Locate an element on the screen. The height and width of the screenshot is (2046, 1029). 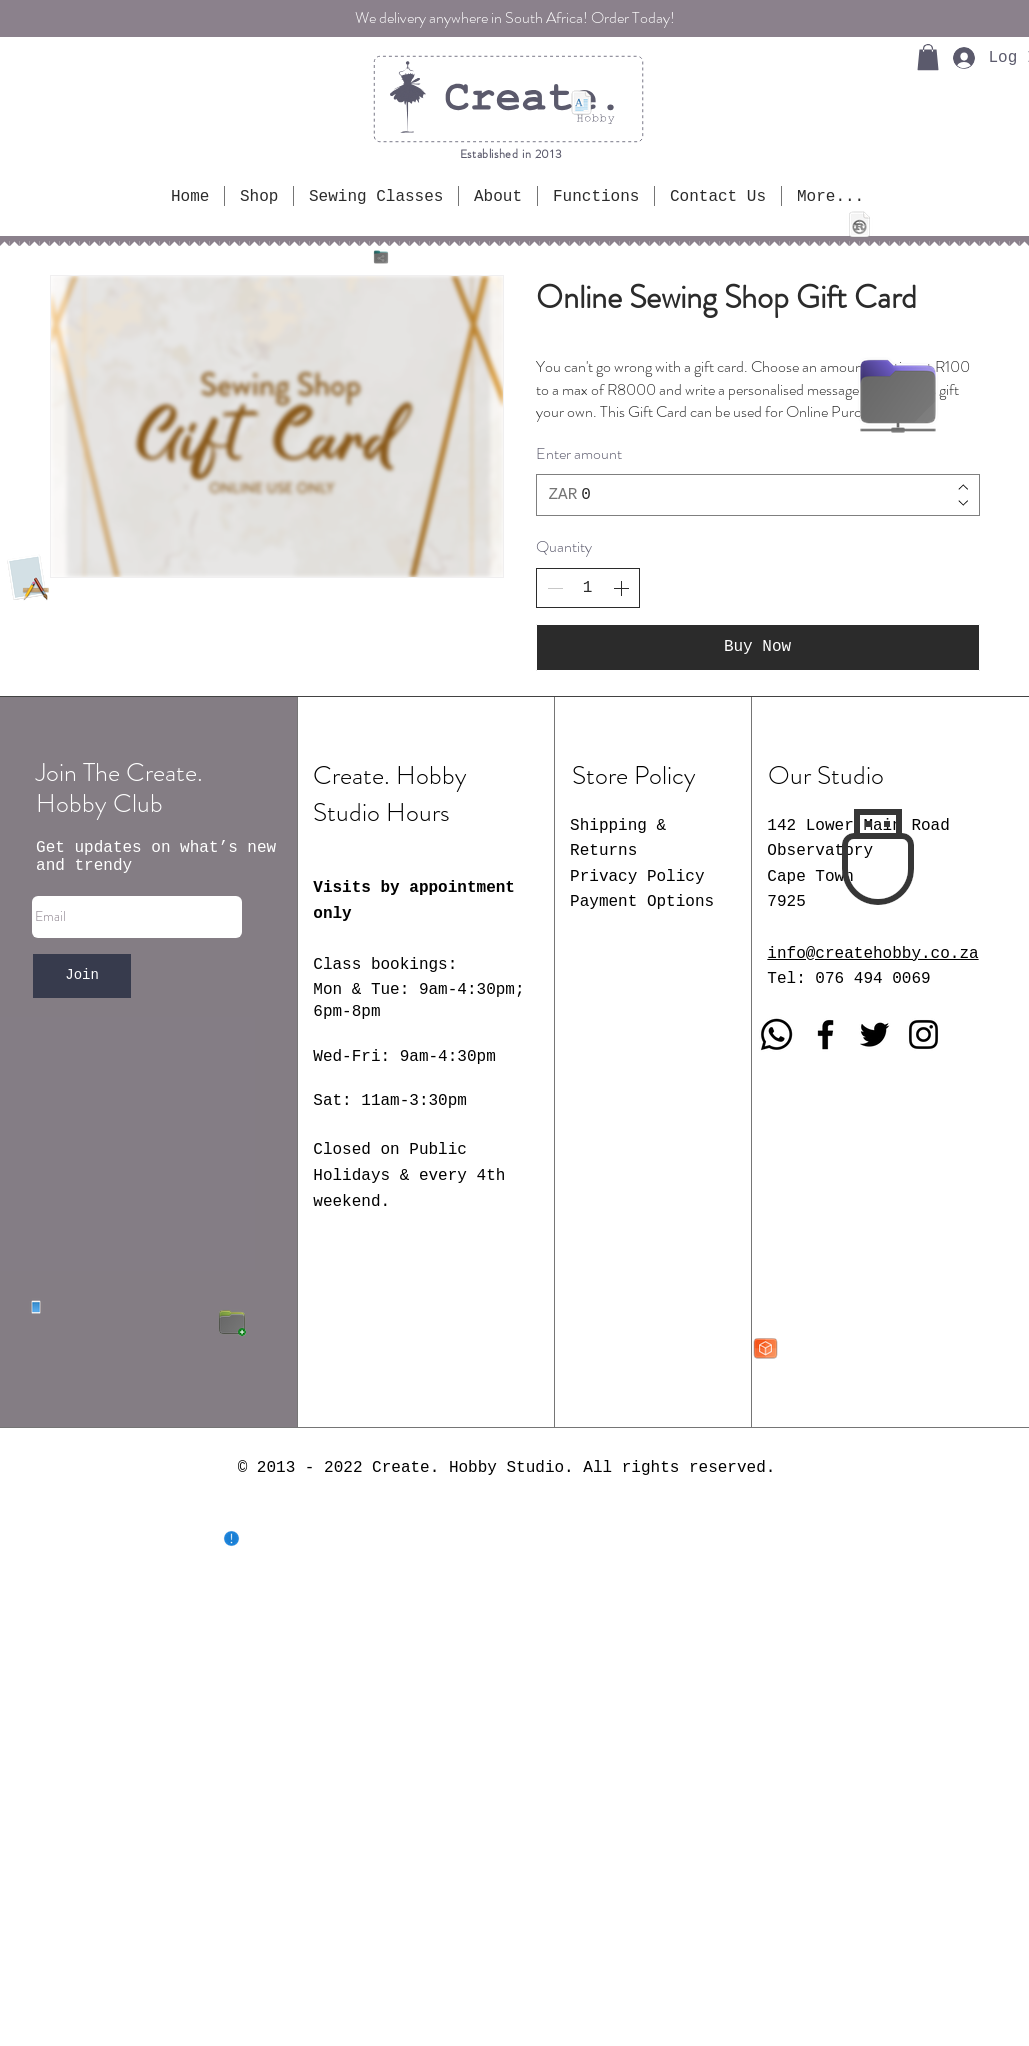
access connected USB drive is located at coordinates (878, 857).